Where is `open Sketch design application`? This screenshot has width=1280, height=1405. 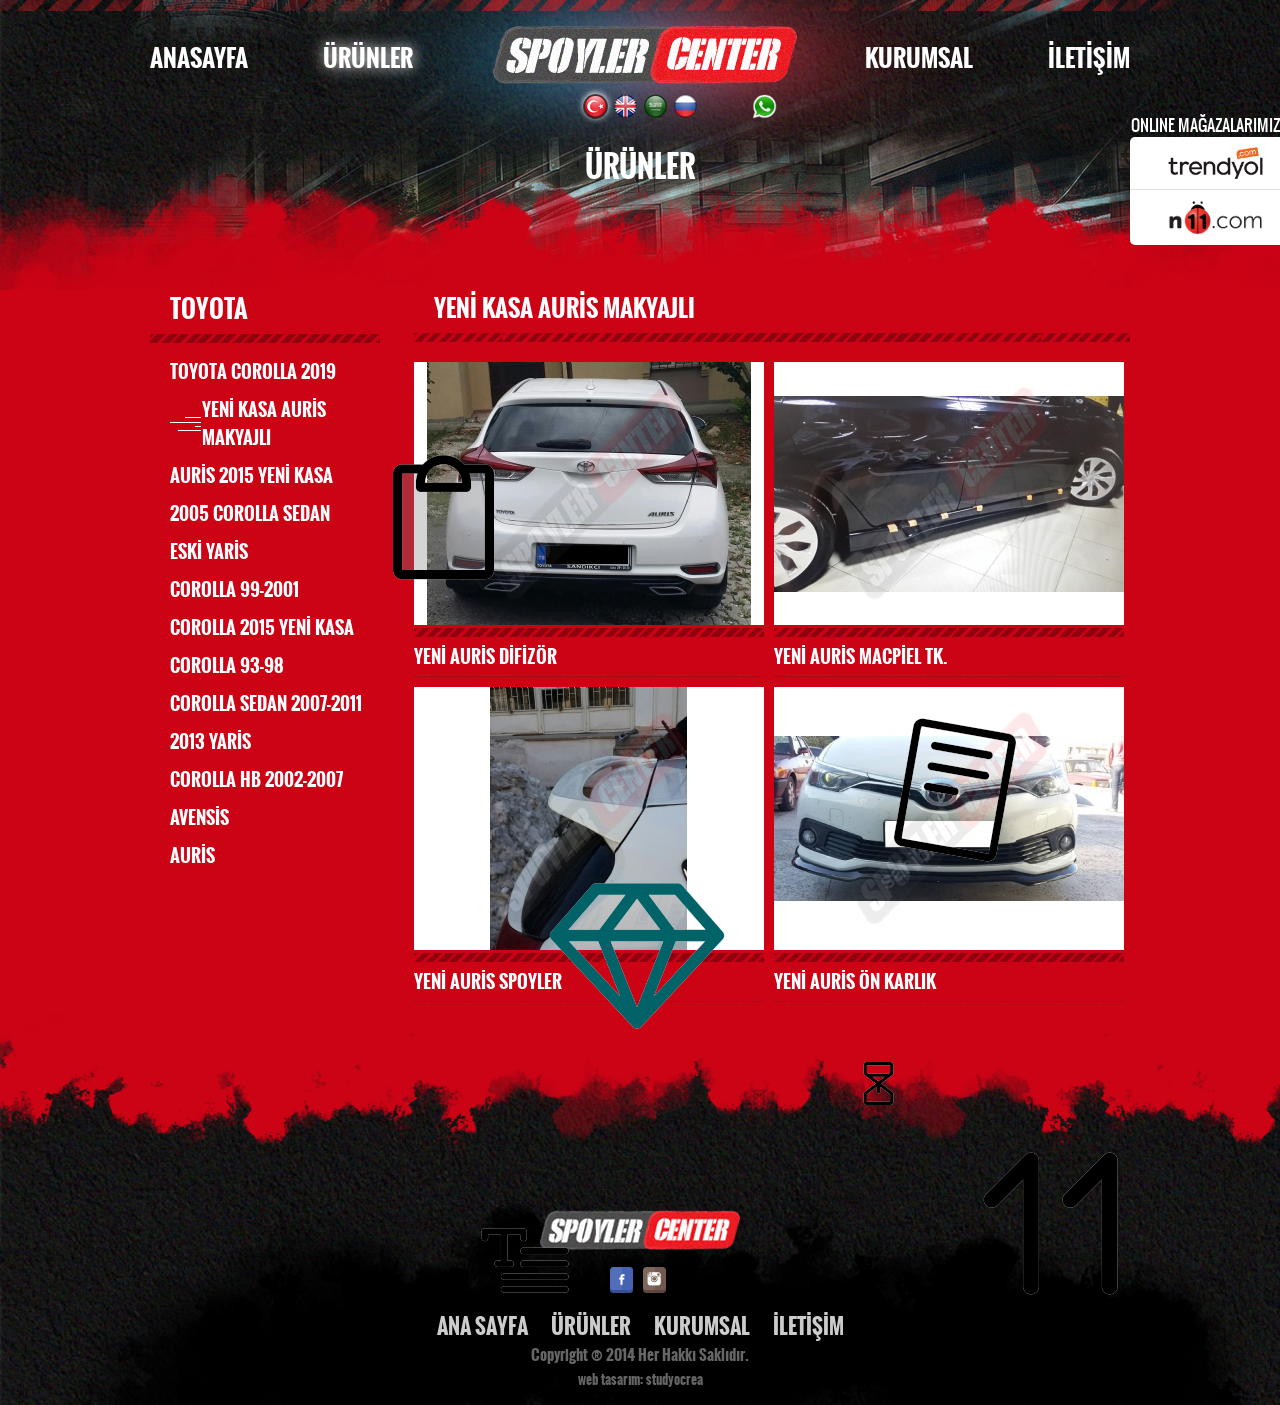
open Sketch design application is located at coordinates (637, 953).